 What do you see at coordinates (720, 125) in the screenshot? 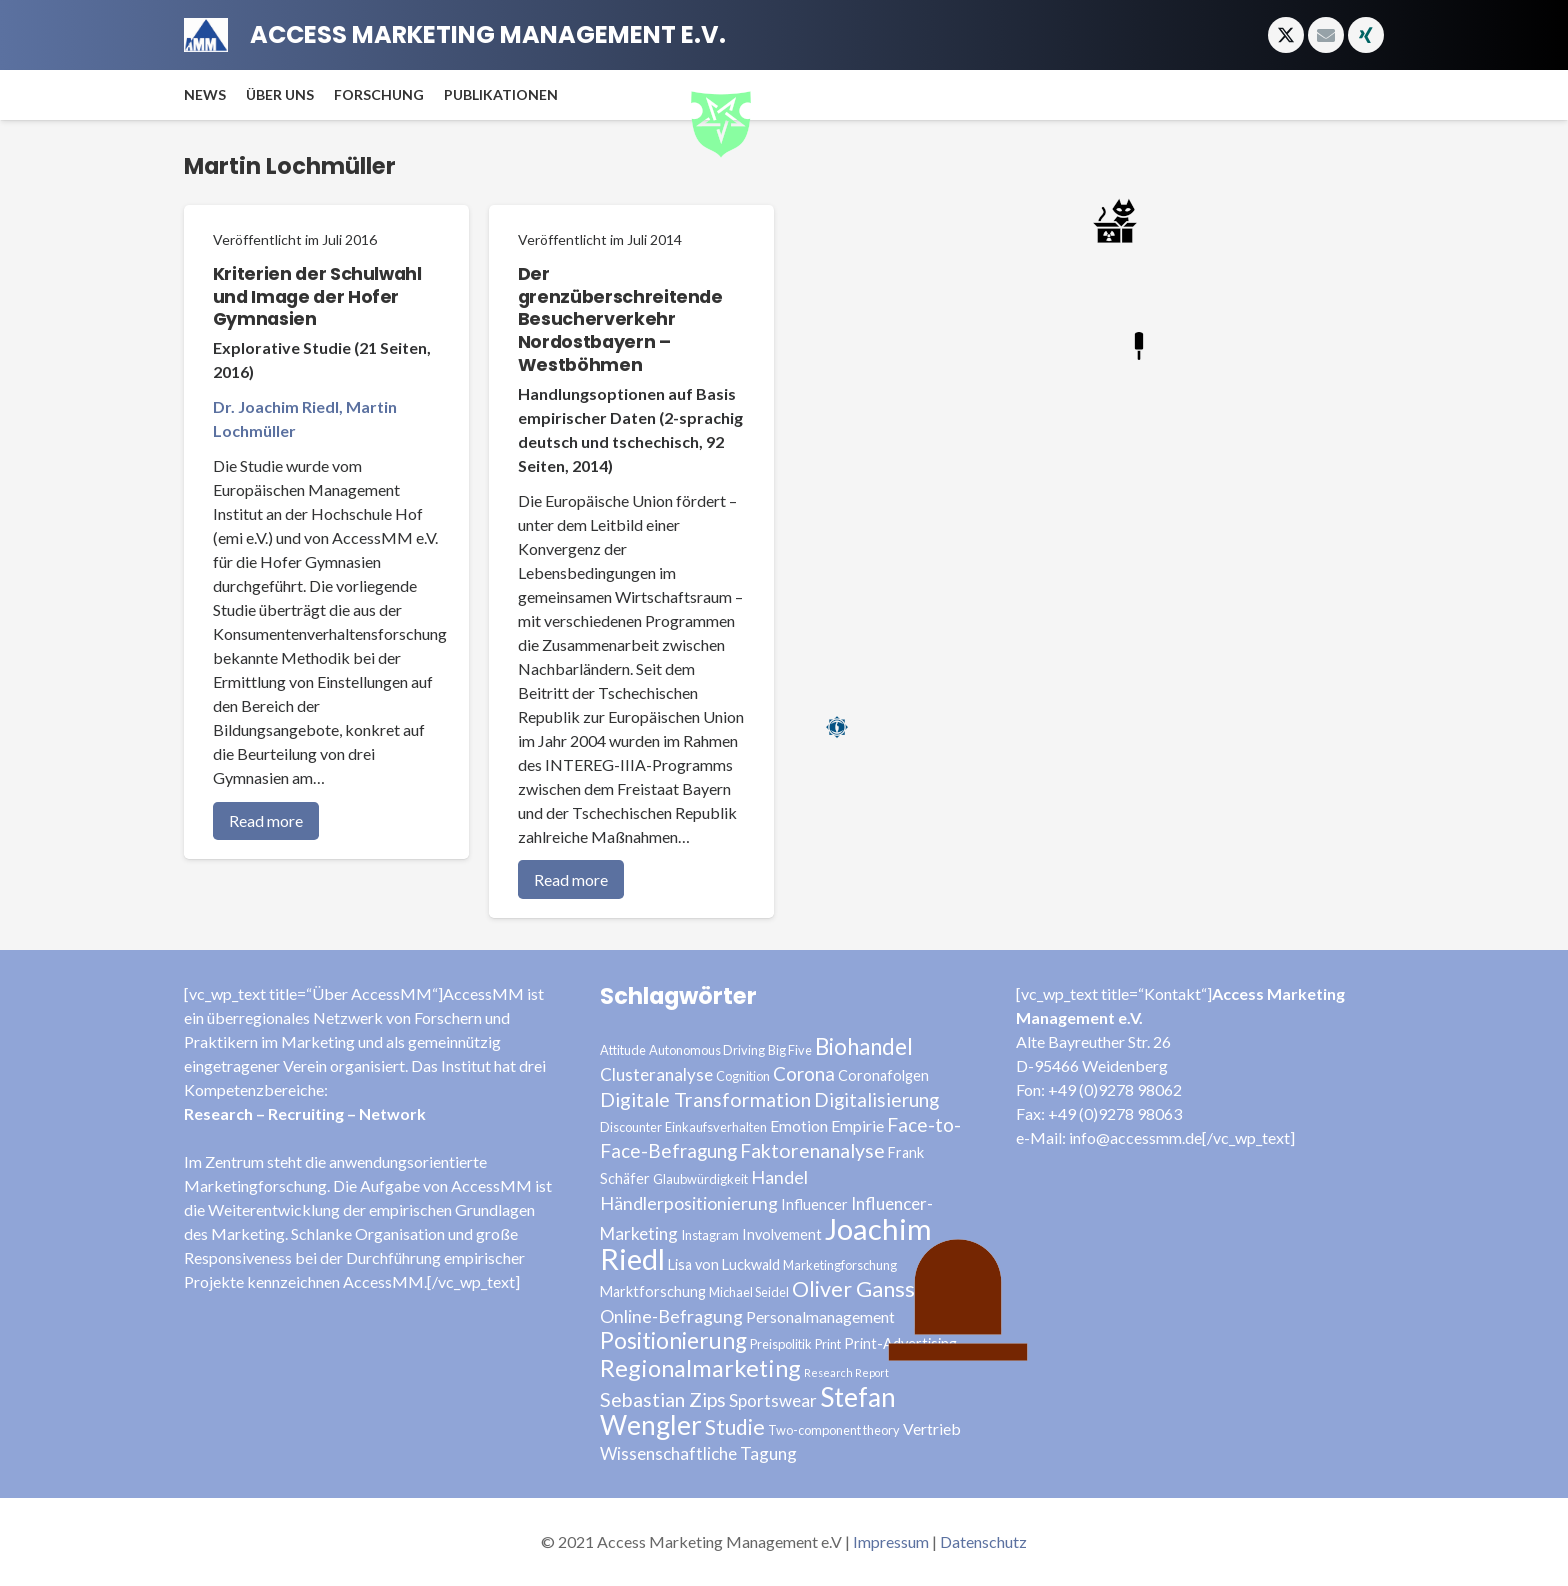
I see `activate magical defense or shield ability` at bounding box center [720, 125].